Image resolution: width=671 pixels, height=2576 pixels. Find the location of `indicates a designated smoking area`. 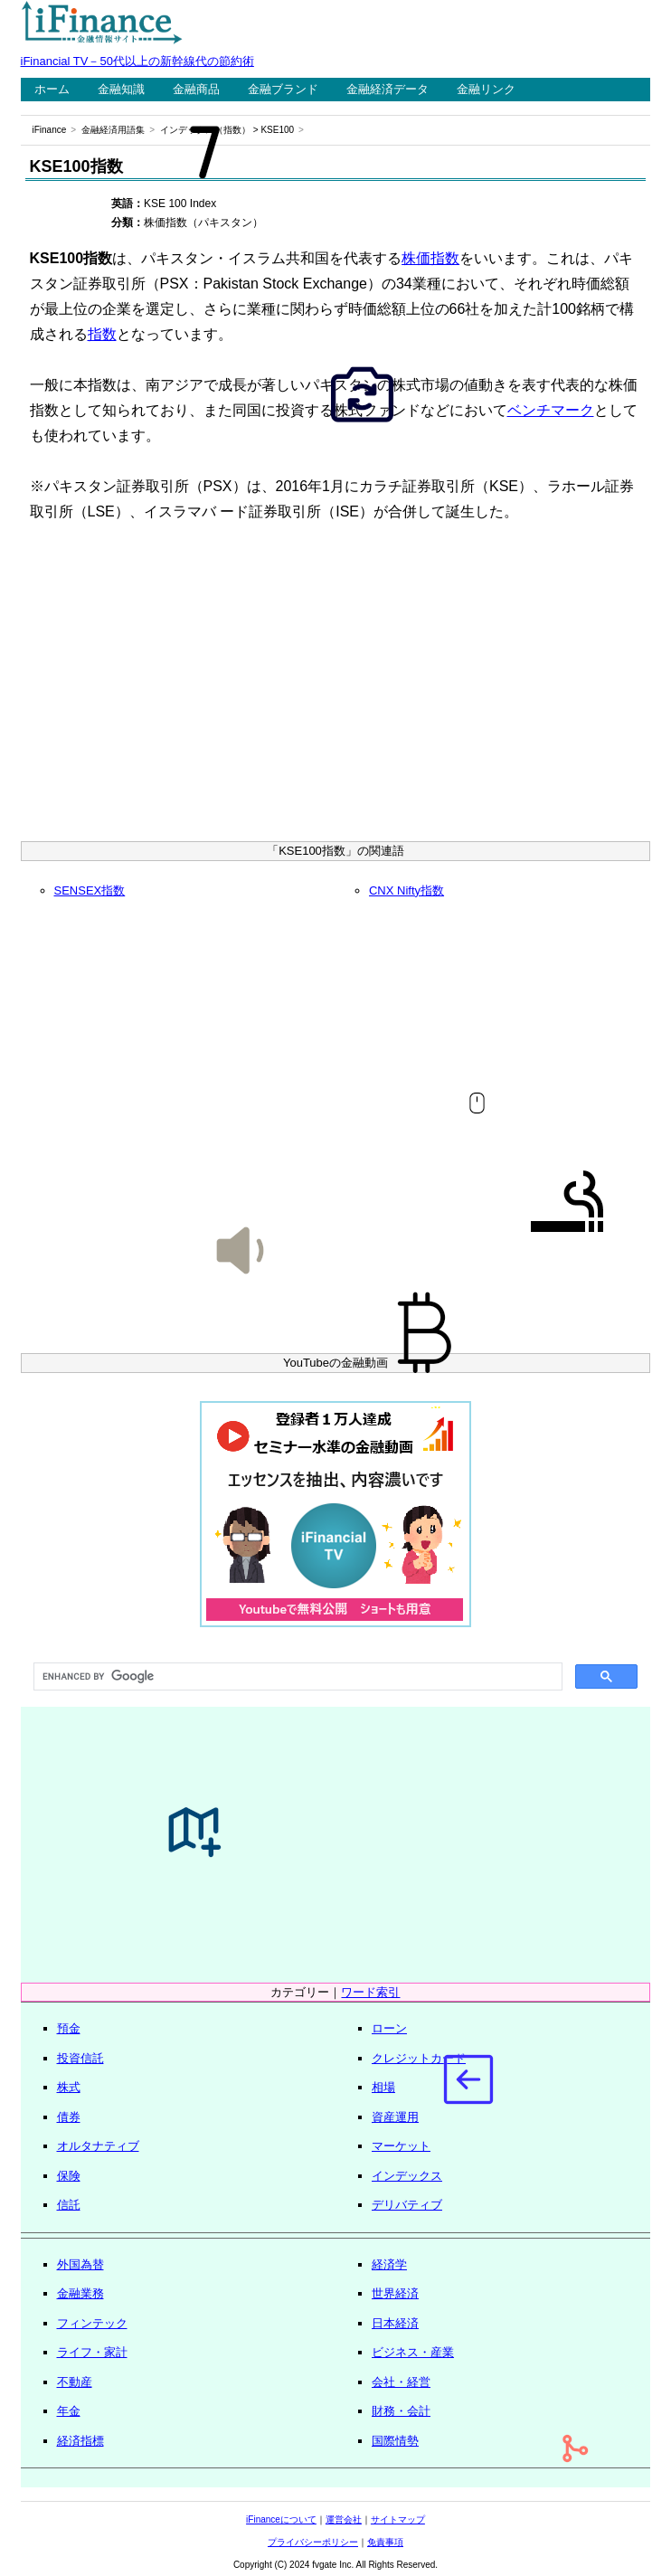

indicates a designated smoking area is located at coordinates (567, 1207).